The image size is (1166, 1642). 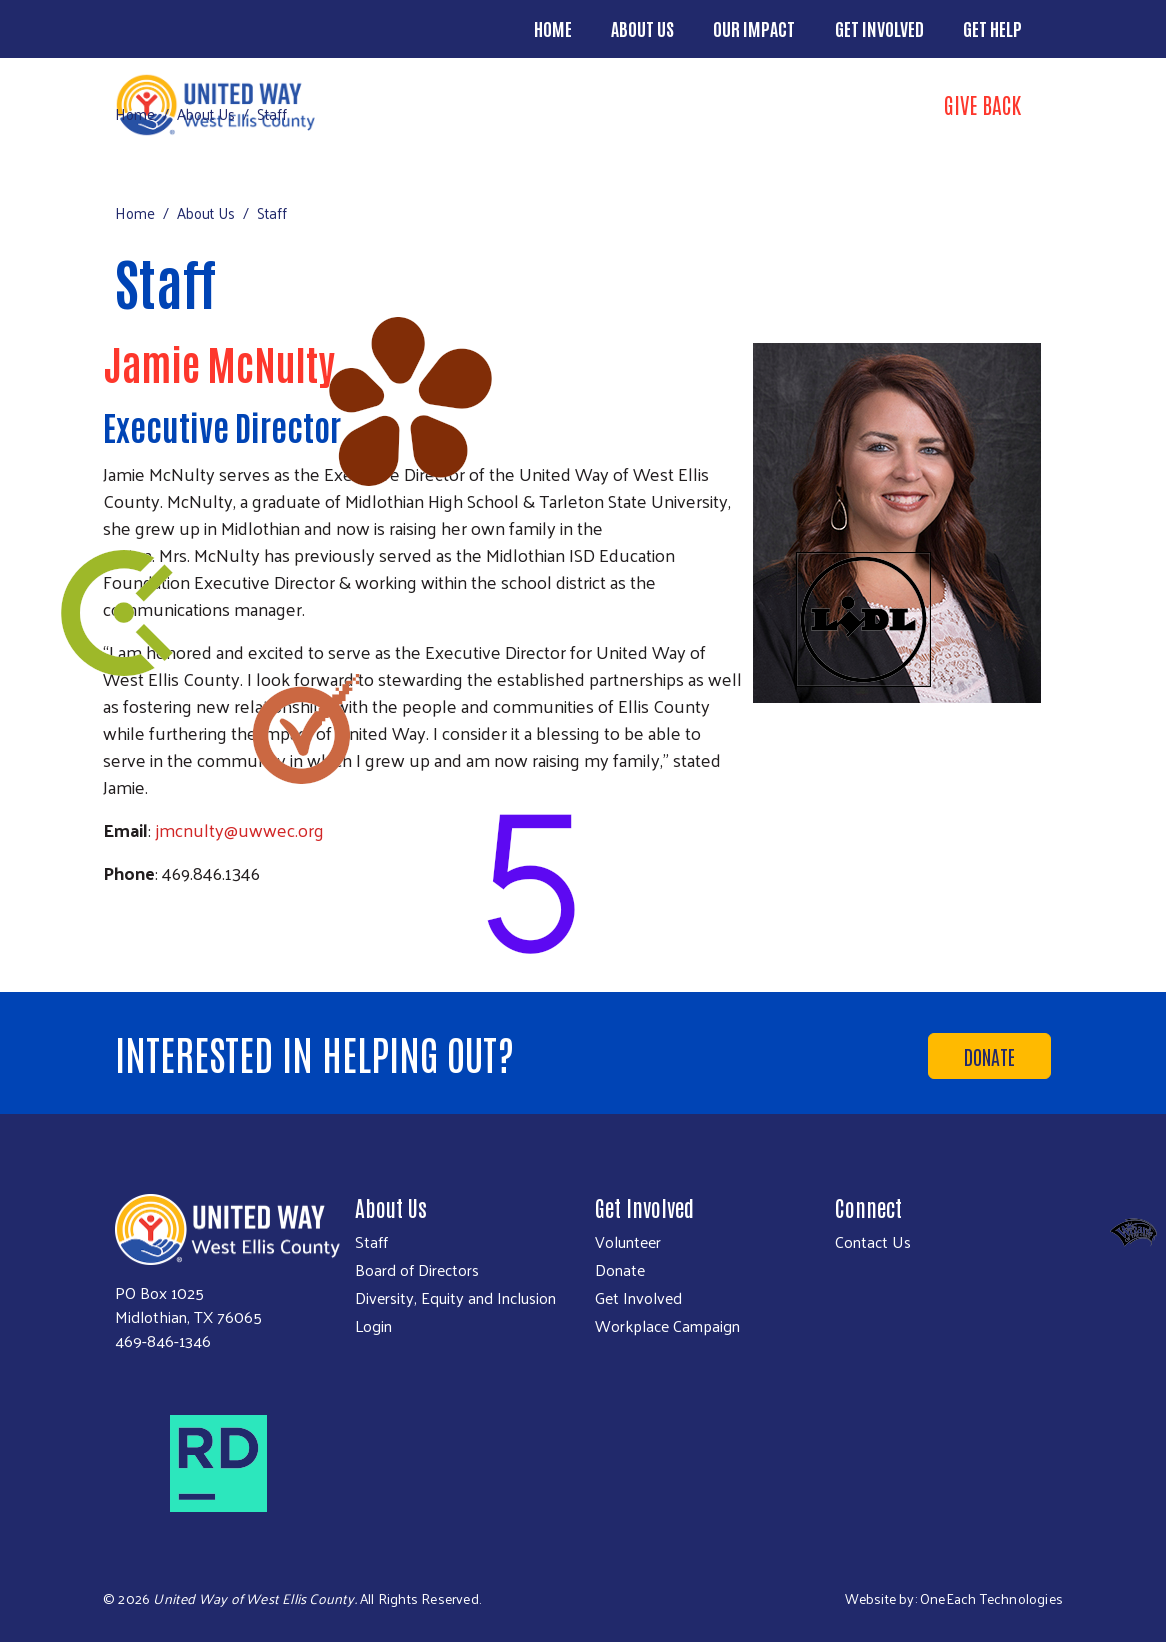 What do you see at coordinates (117, 613) in the screenshot?
I see `open clockify time tracking app` at bounding box center [117, 613].